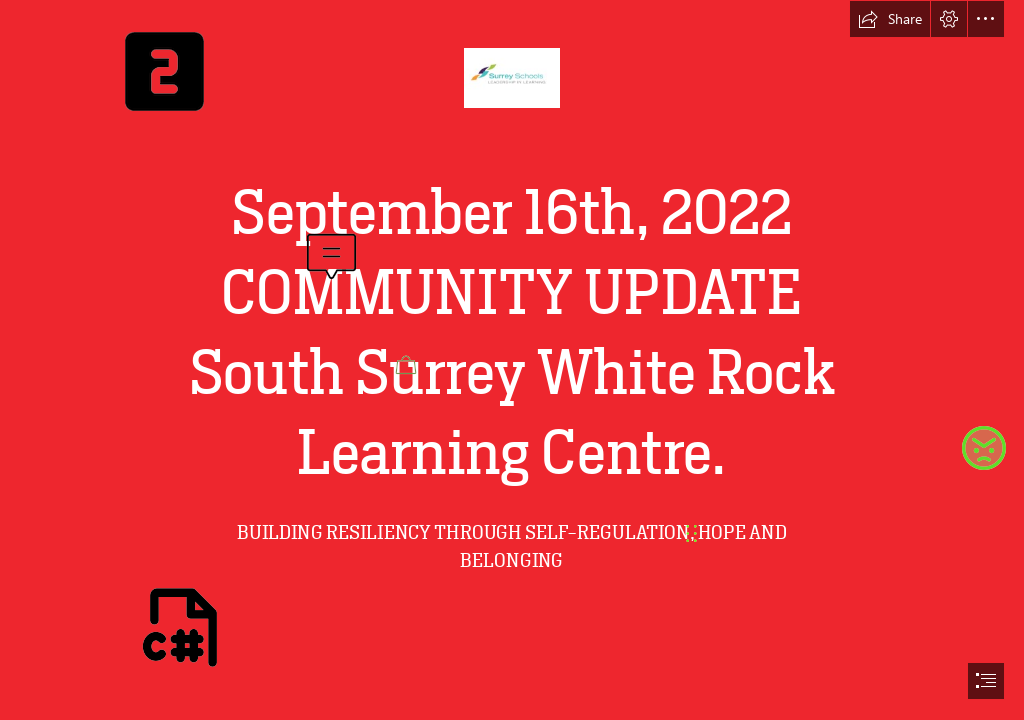 Image resolution: width=1024 pixels, height=720 pixels. Describe the element at coordinates (984, 448) in the screenshot. I see `react with anger to a post or message` at that location.